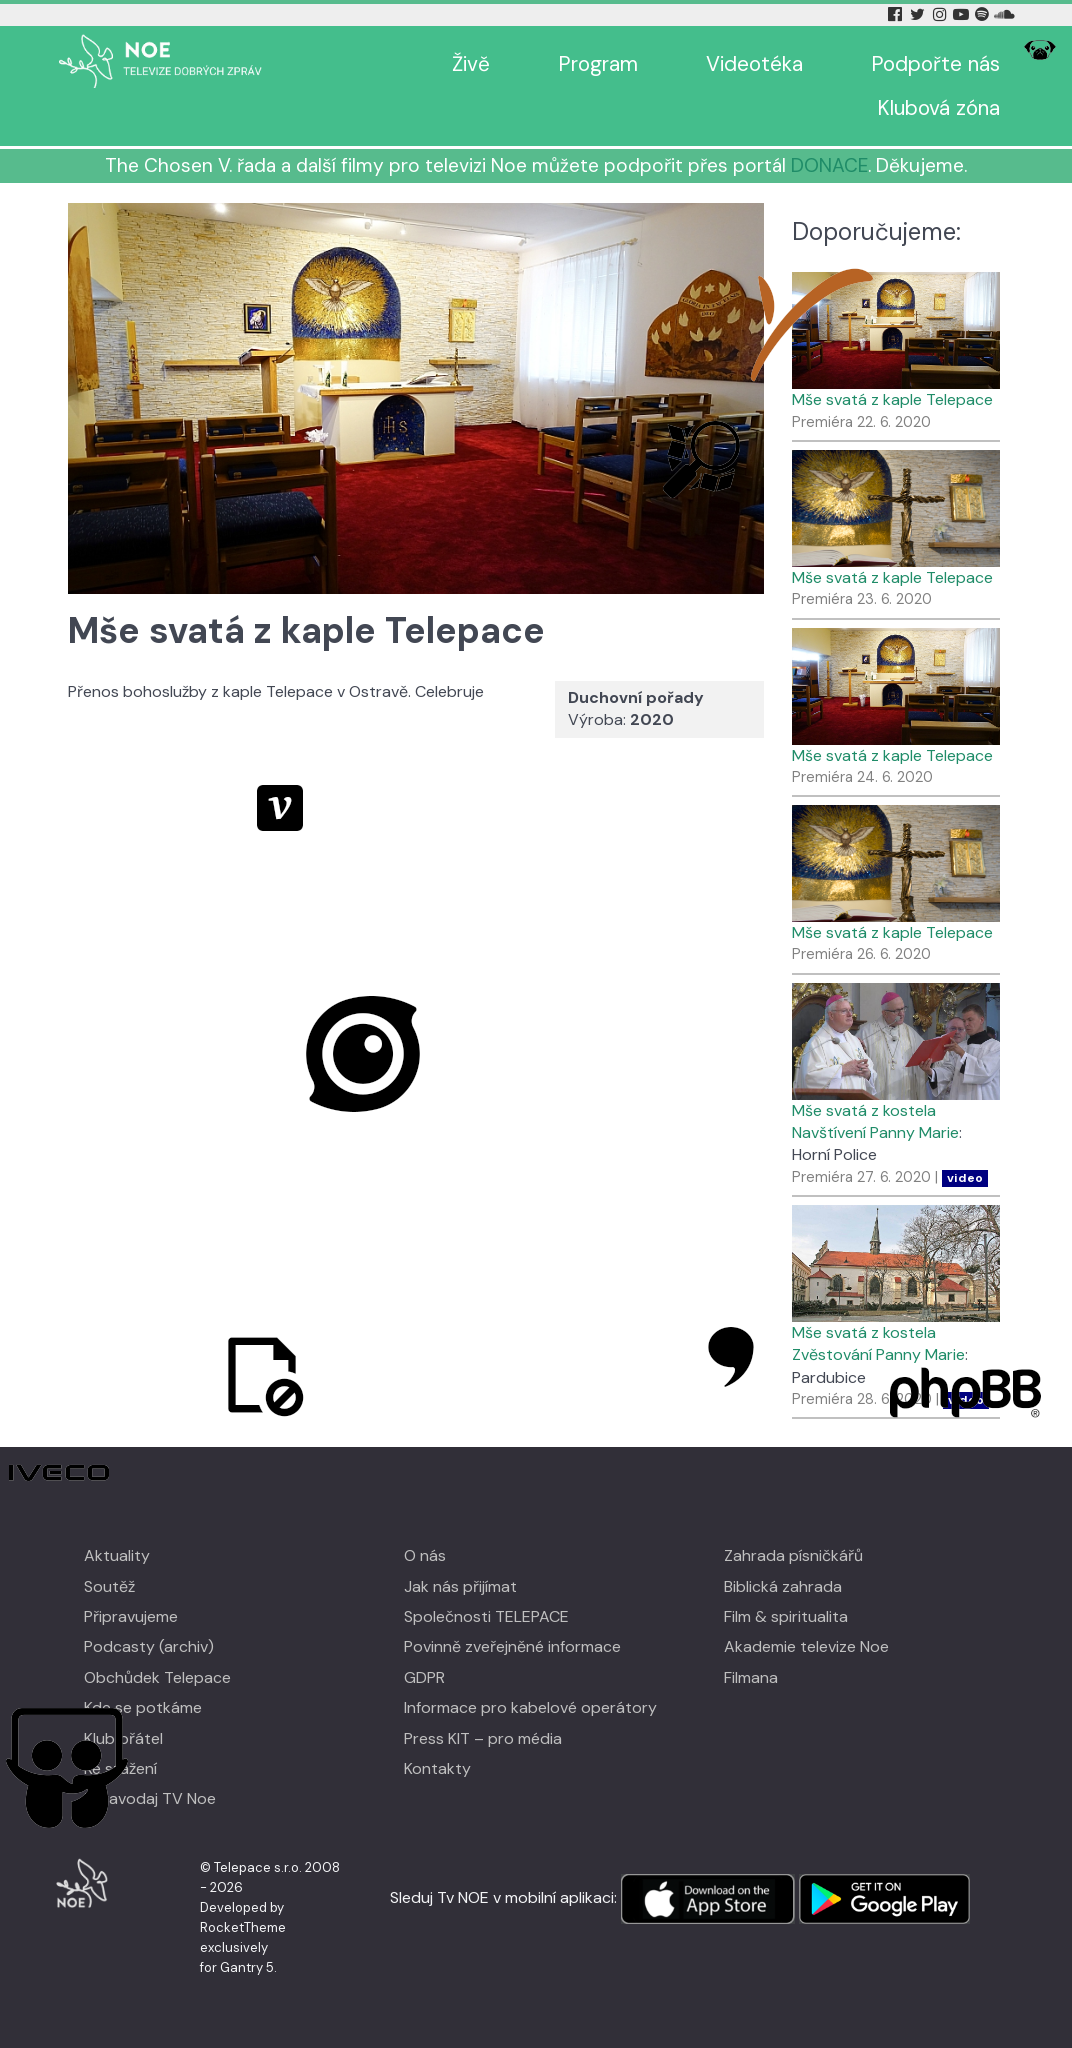 This screenshot has height=2048, width=1072. I want to click on open velog blogging platform, so click(280, 808).